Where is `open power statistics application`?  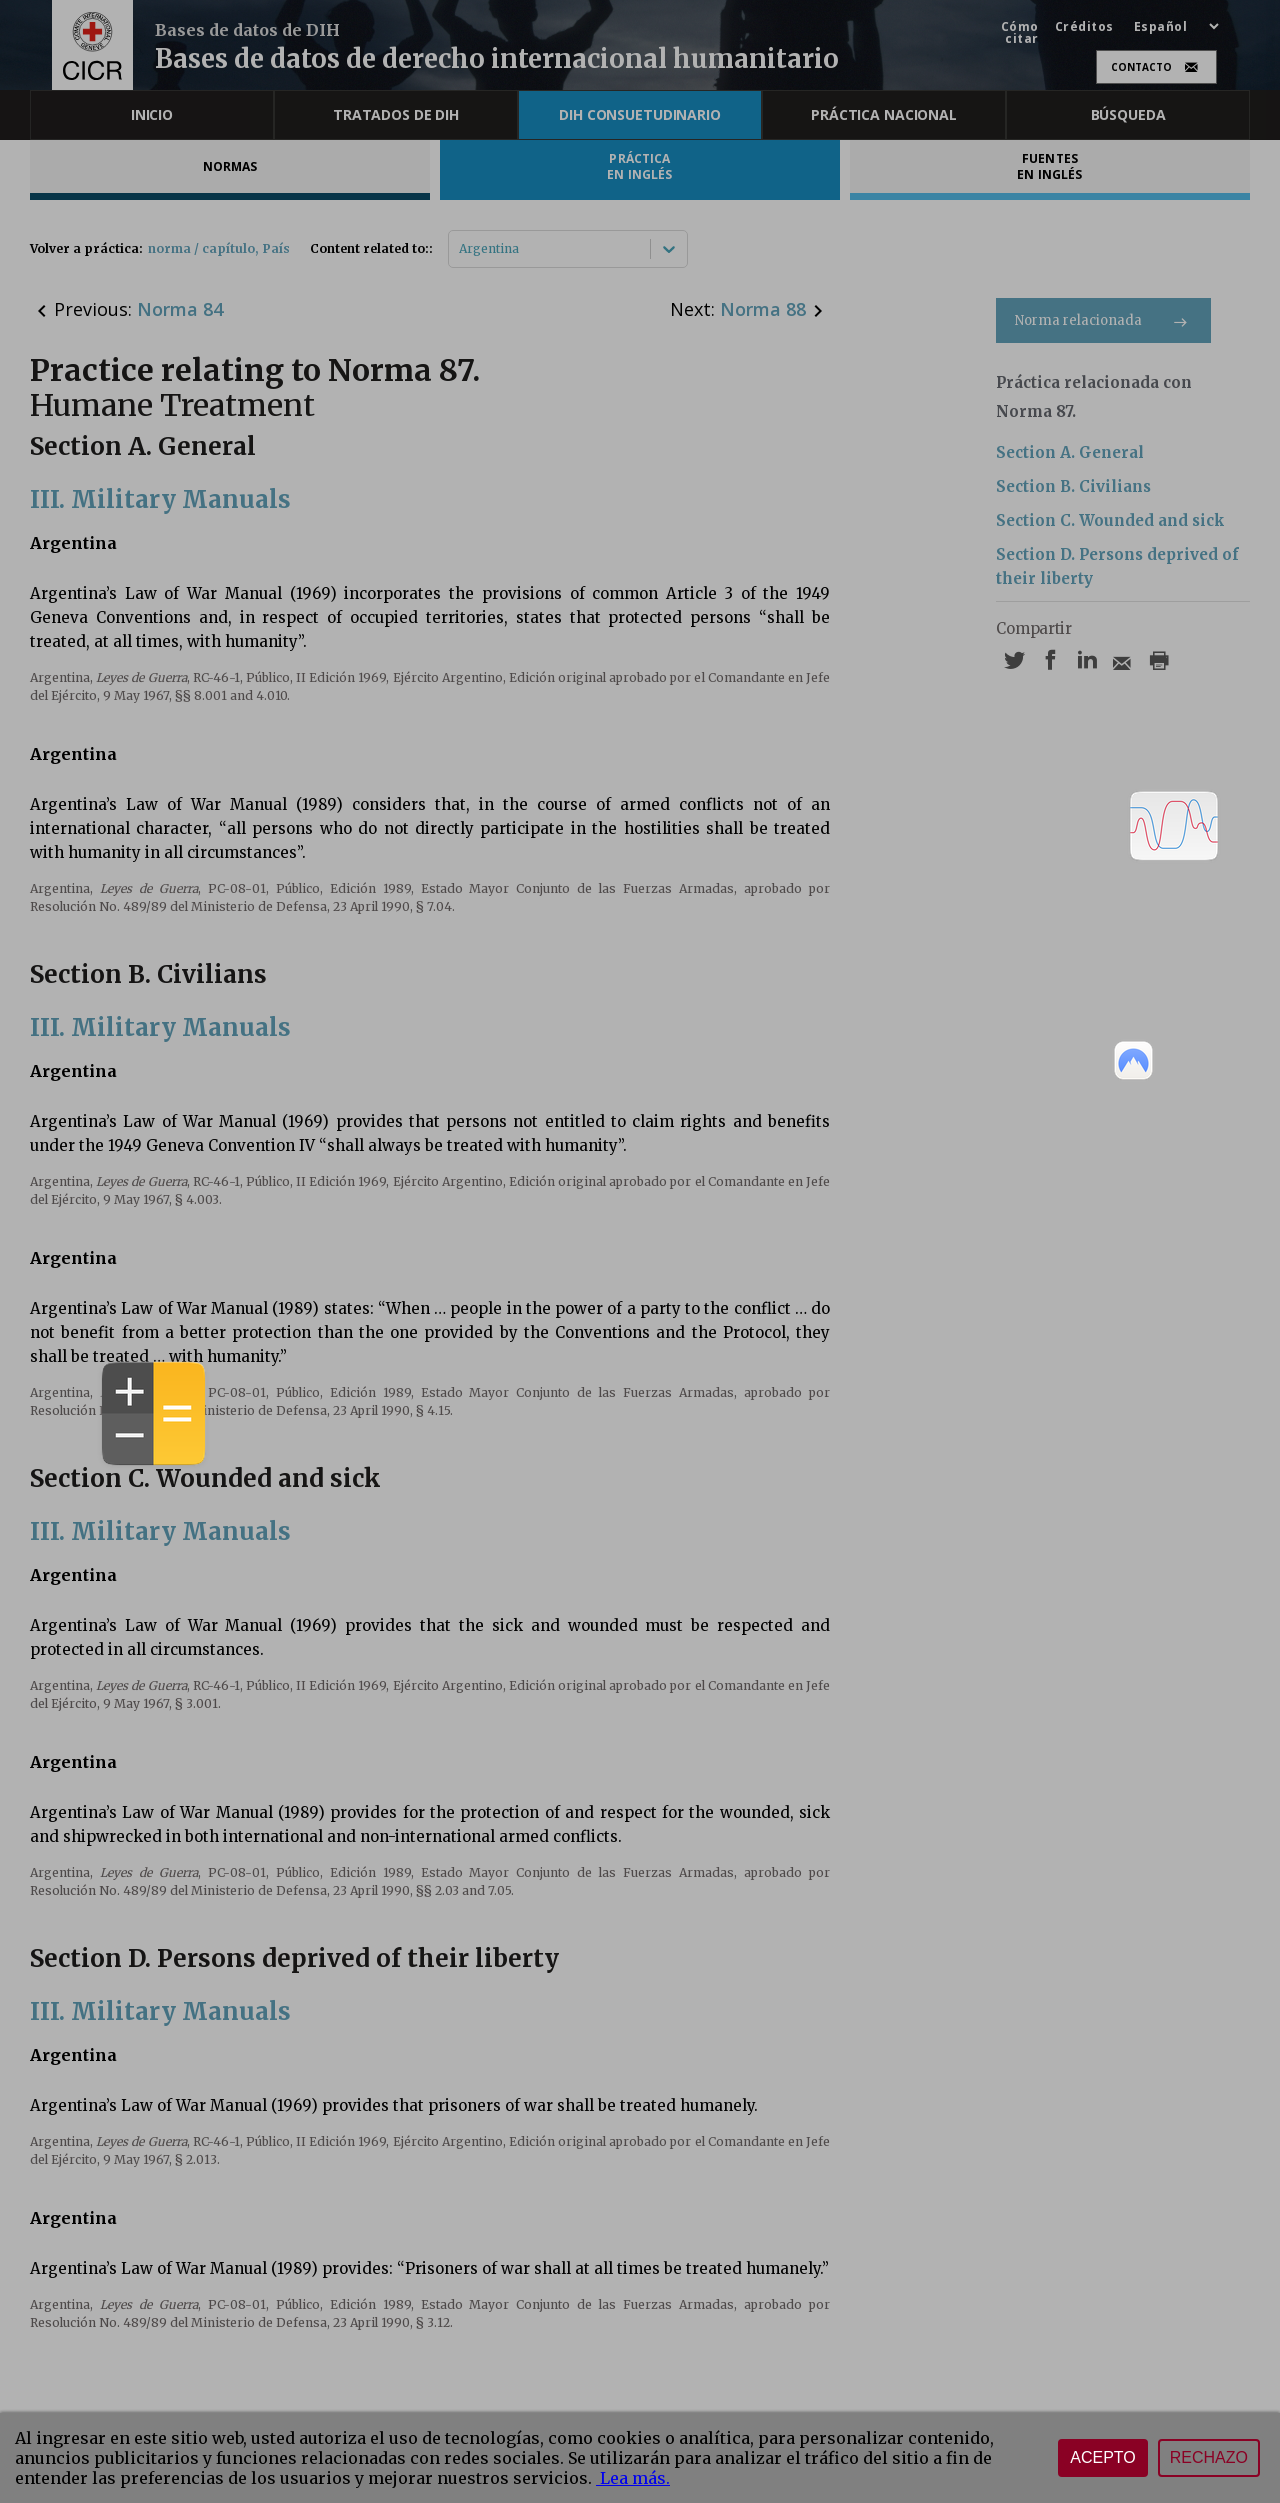 open power statistics application is located at coordinates (1174, 826).